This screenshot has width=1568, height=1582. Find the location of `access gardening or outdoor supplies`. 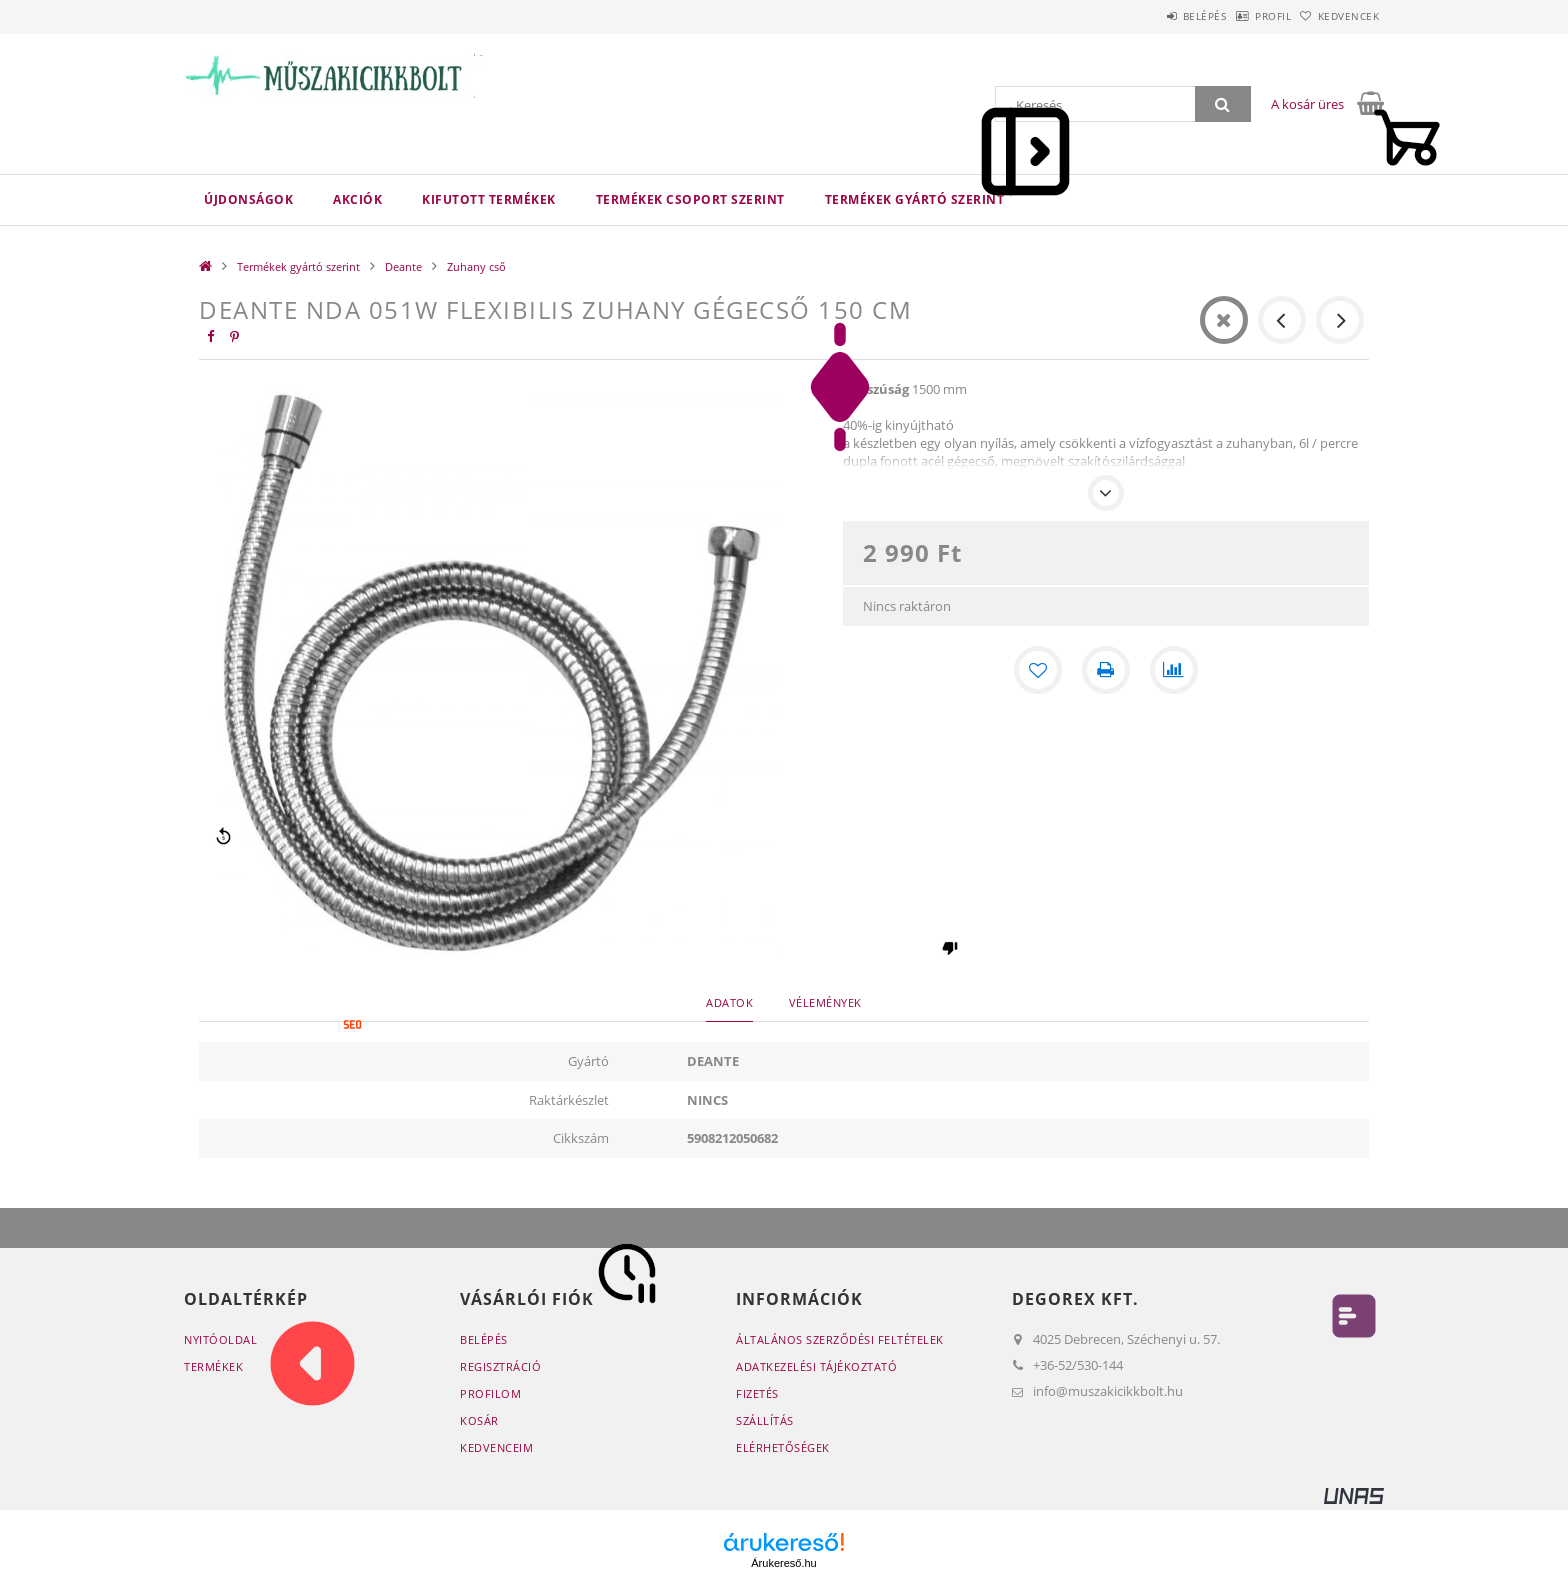

access gardening or outdoor supplies is located at coordinates (1408, 137).